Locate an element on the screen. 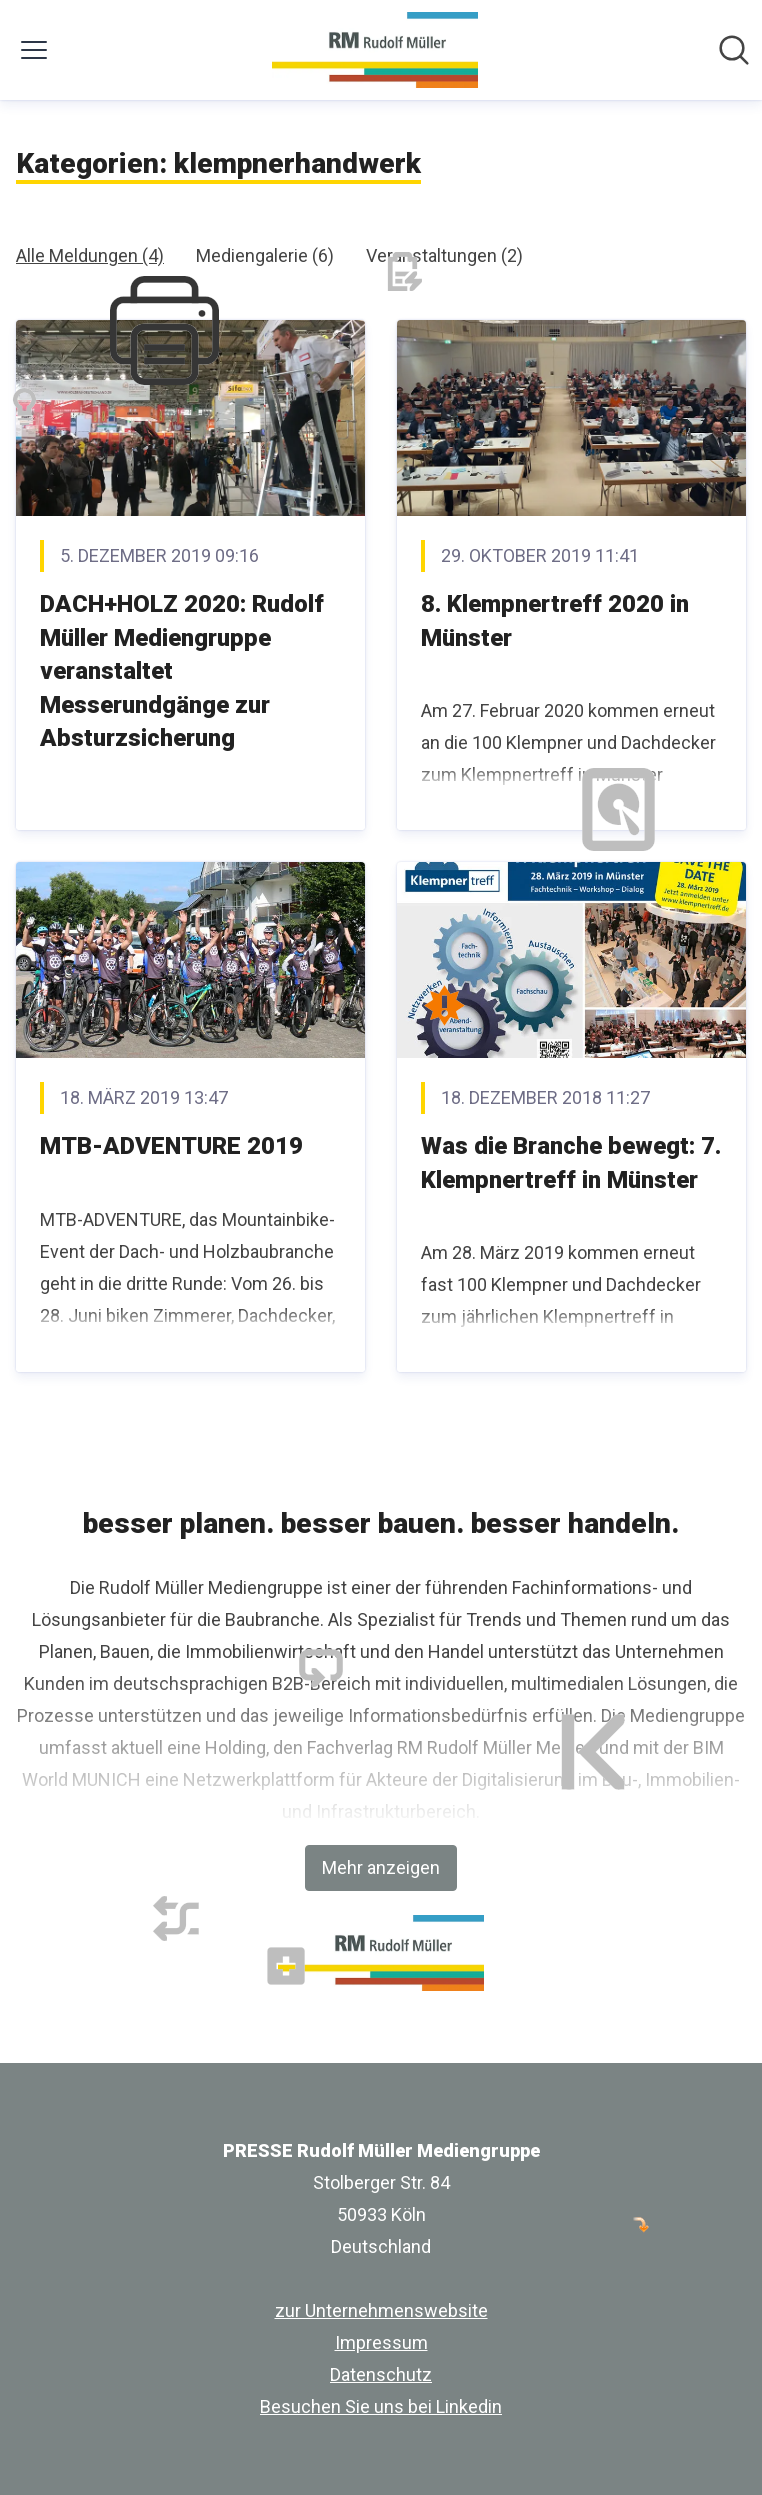 This screenshot has height=2495, width=762. zoom in on the current view is located at coordinates (286, 1966).